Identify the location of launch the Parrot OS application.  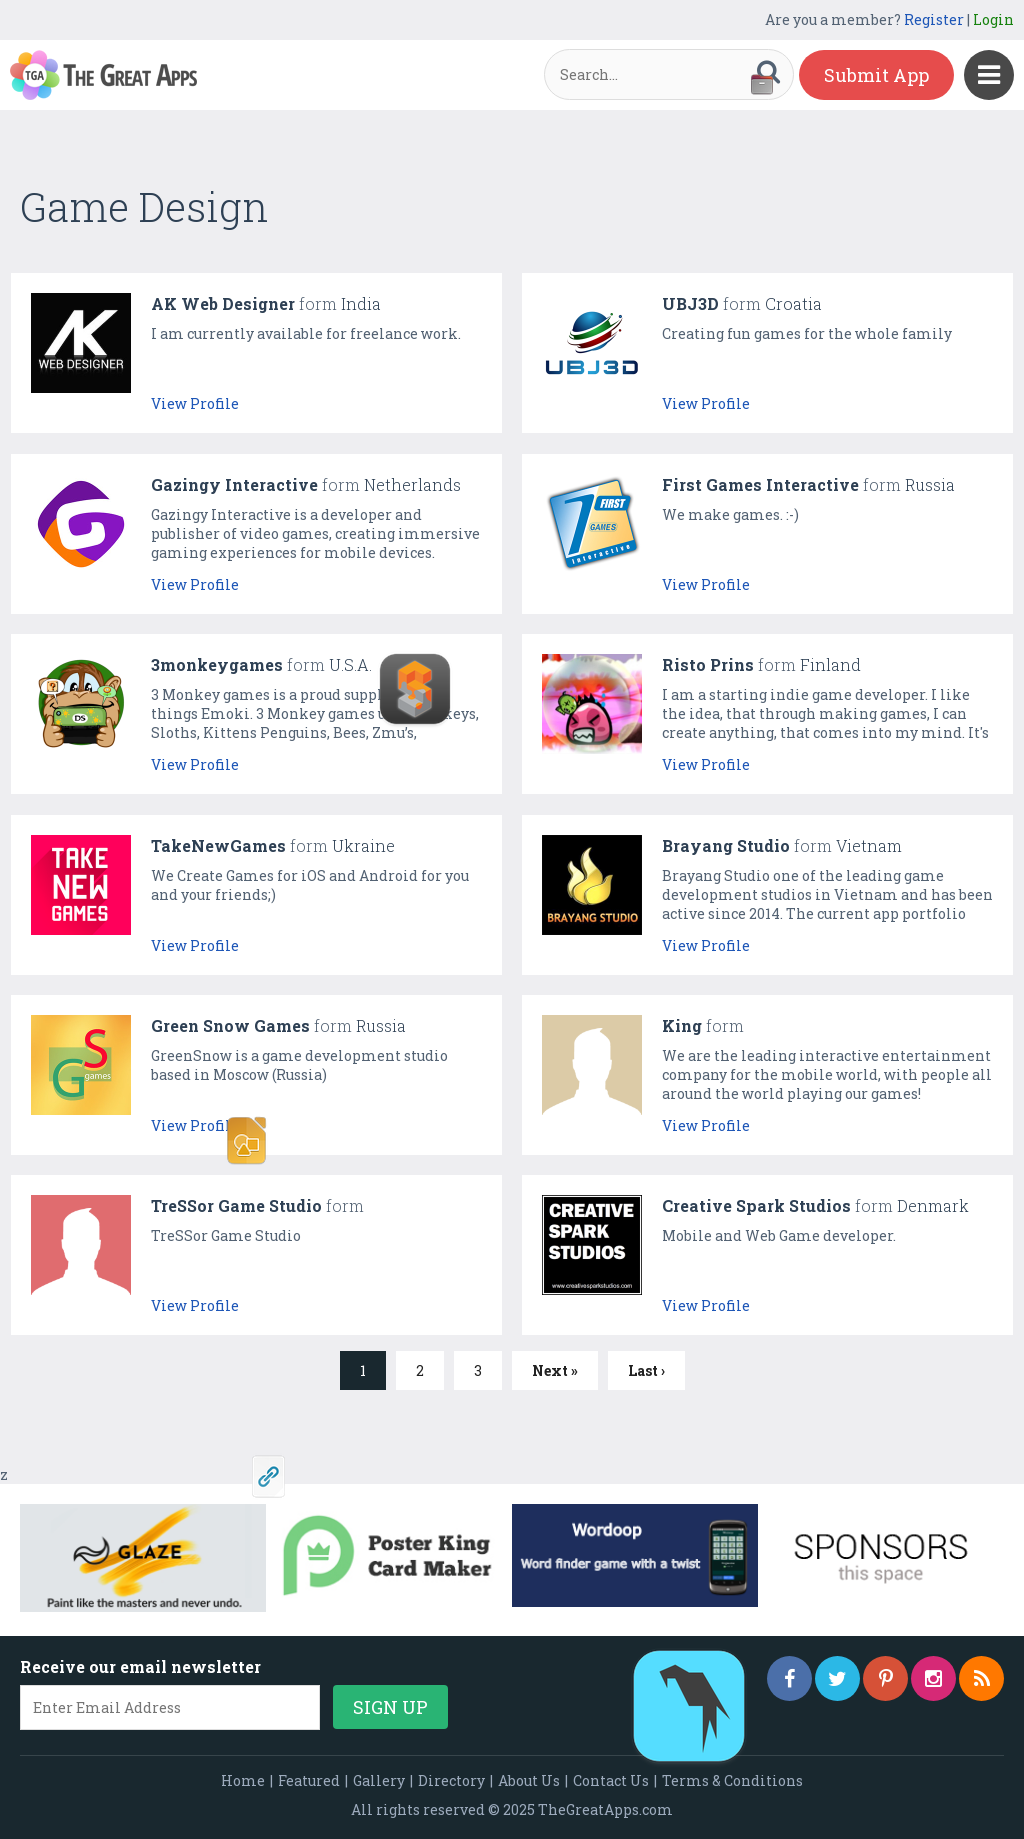
(689, 1706).